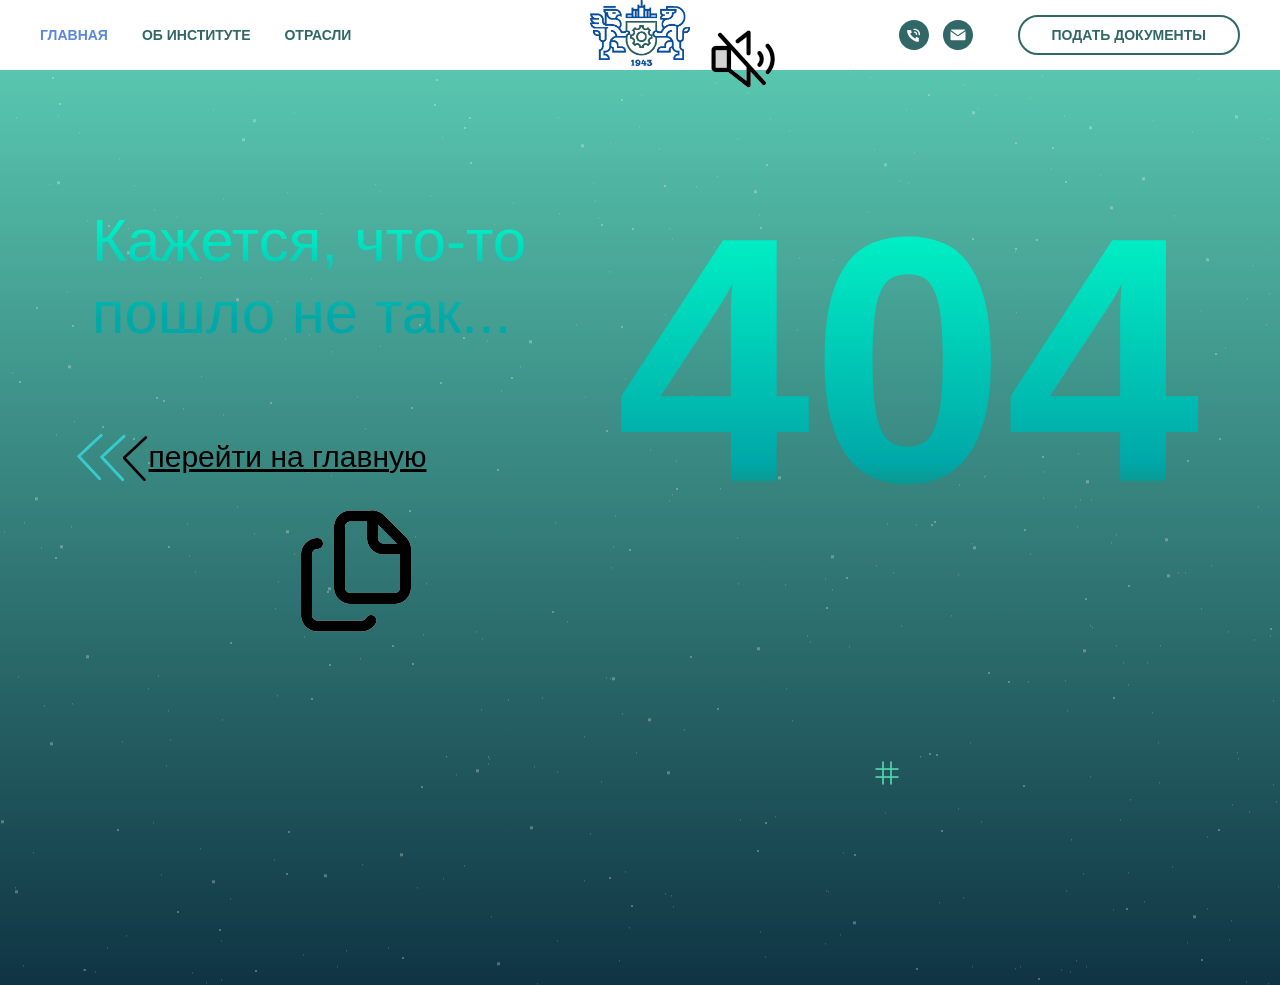 This screenshot has width=1280, height=985. I want to click on mute audio or sound, so click(742, 59).